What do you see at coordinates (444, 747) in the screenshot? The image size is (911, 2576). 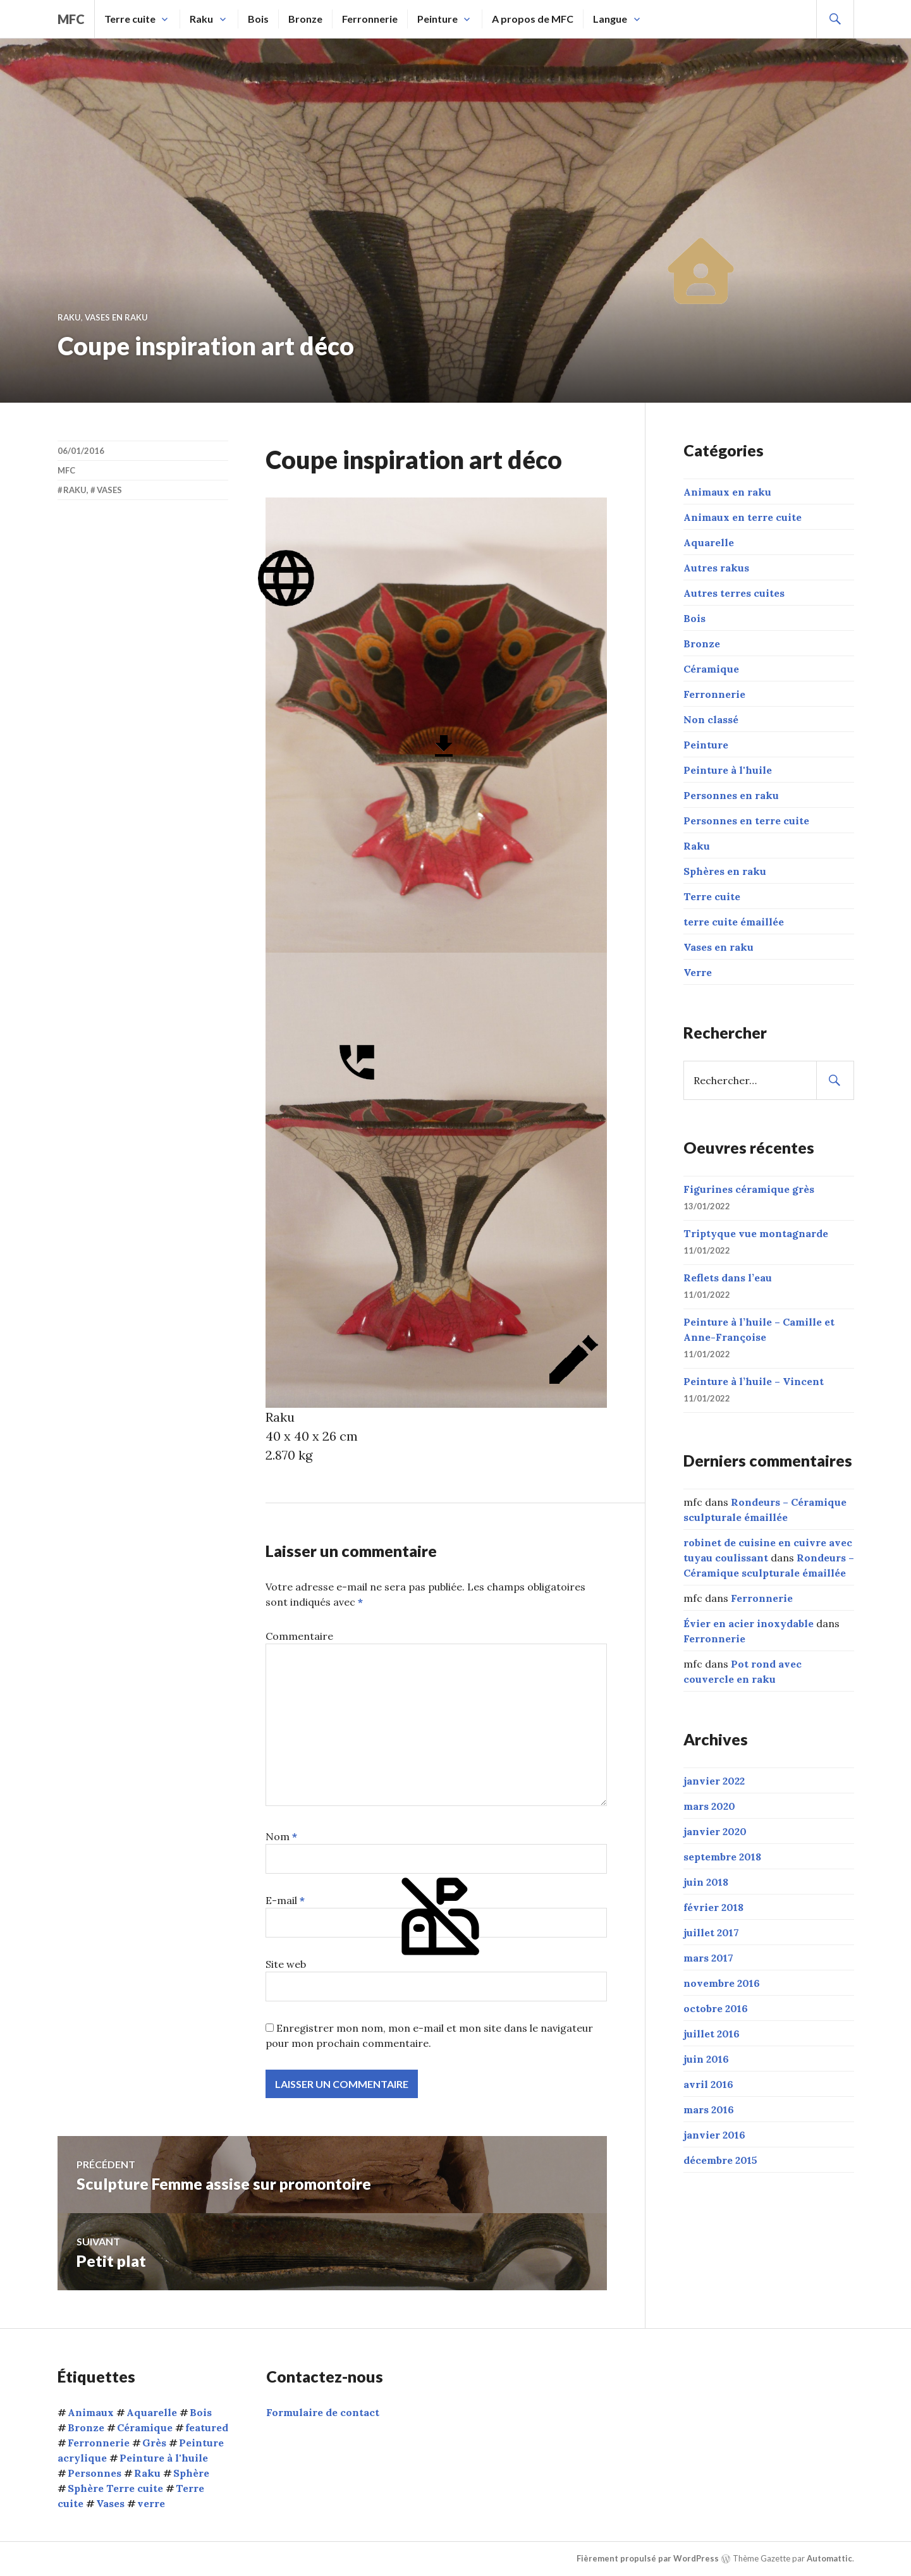 I see `download a file or app` at bounding box center [444, 747].